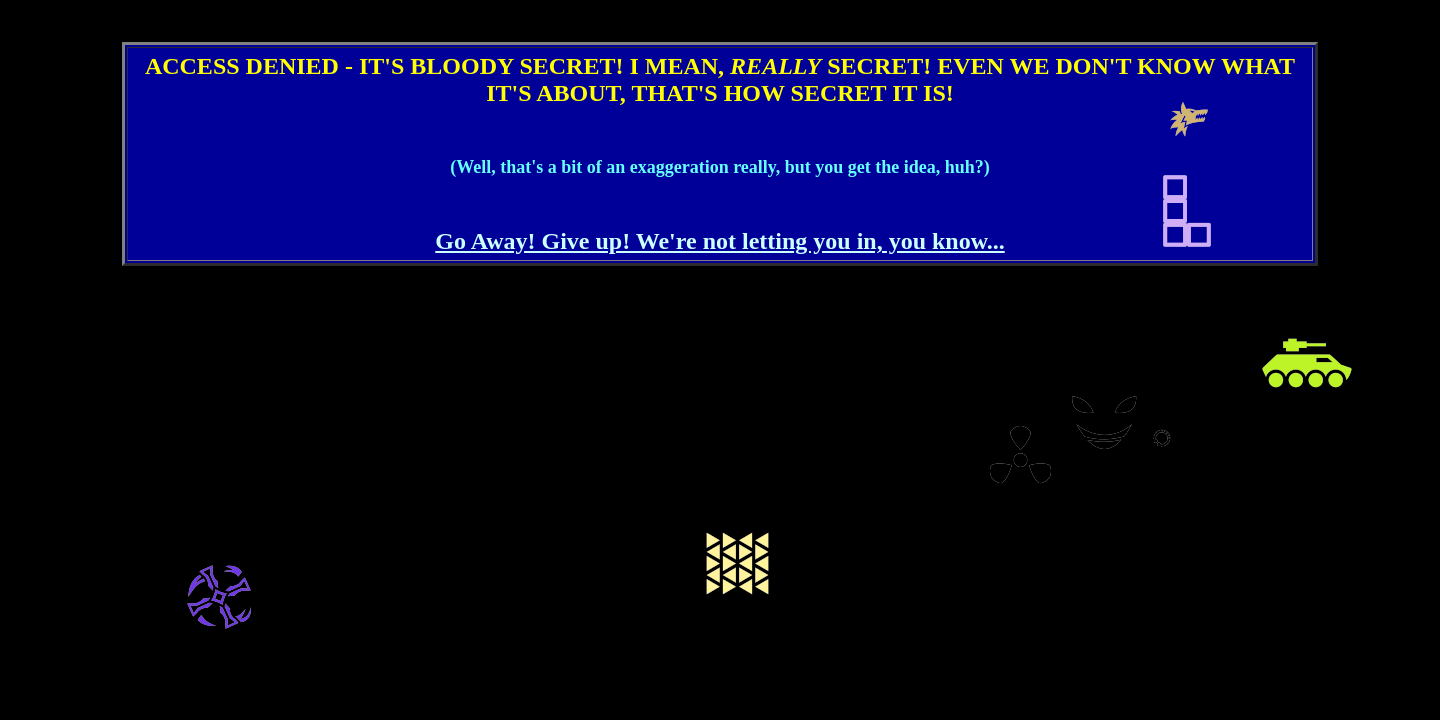 Image resolution: width=1440 pixels, height=720 pixels. I want to click on indicates an L-shaped tetromino piece in a puzzle game, so click(1187, 211).